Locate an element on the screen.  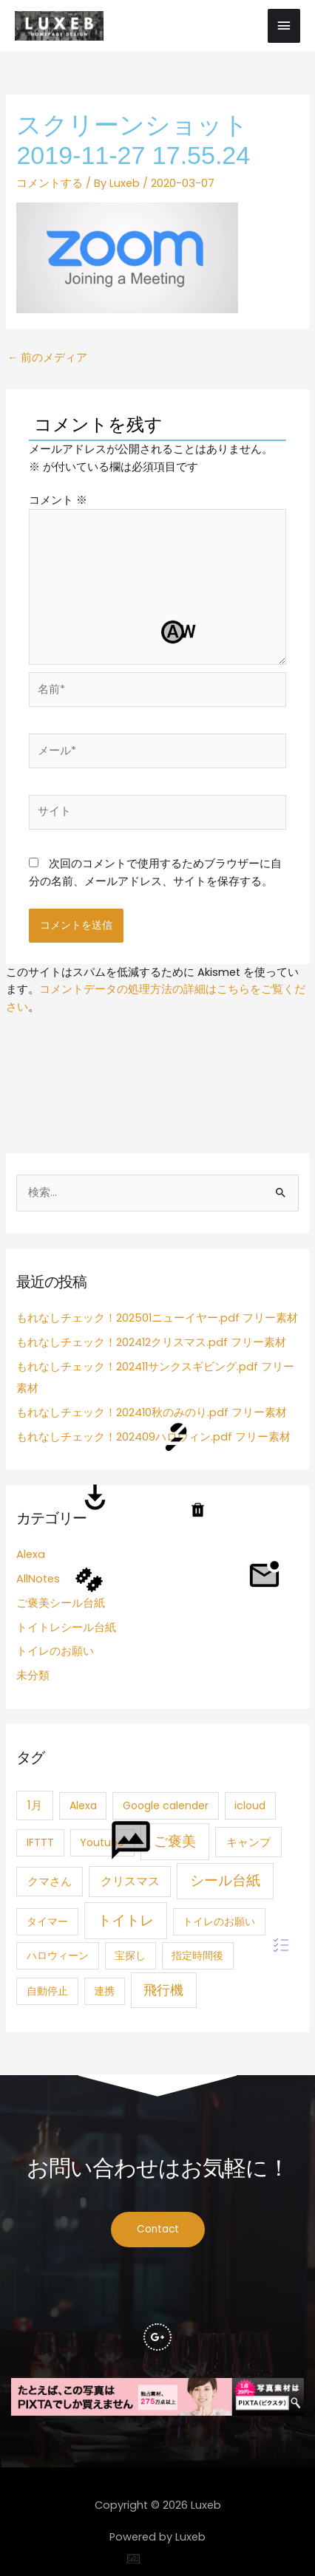
view completed tasks or checklist is located at coordinates (281, 1945).